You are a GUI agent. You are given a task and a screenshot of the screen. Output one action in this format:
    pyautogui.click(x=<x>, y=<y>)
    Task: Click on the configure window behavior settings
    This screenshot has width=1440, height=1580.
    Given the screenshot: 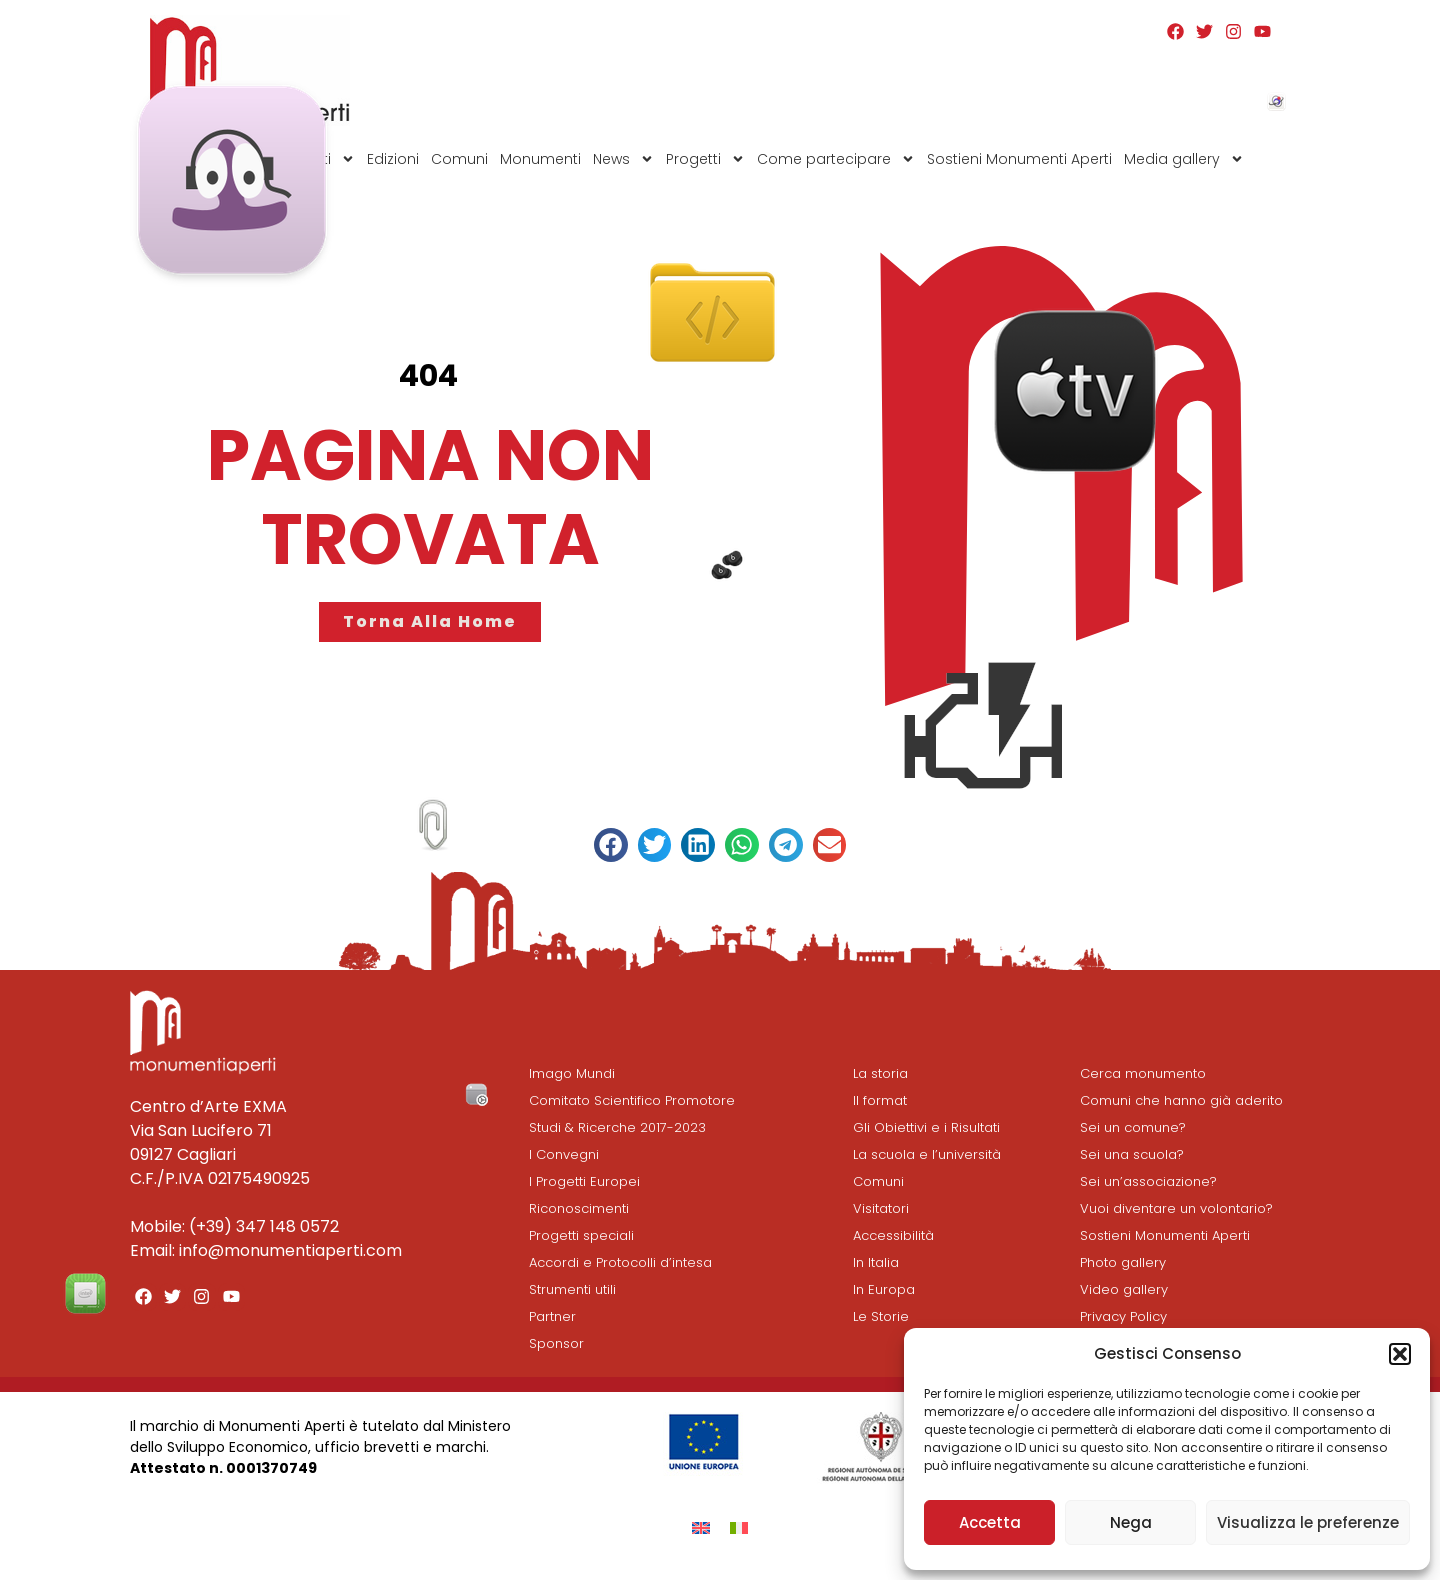 What is the action you would take?
    pyautogui.click(x=476, y=1094)
    